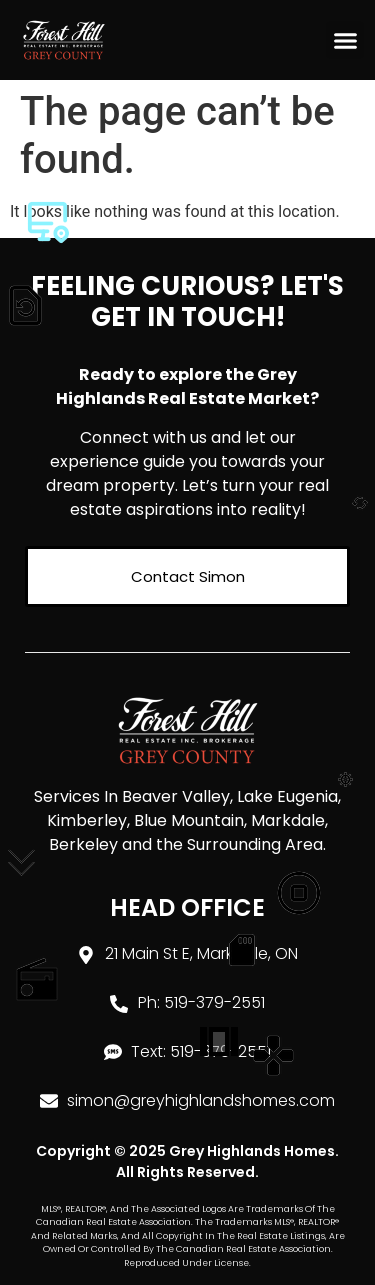 Image resolution: width=375 pixels, height=1285 pixels. What do you see at coordinates (47, 221) in the screenshot?
I see `view device location on map` at bounding box center [47, 221].